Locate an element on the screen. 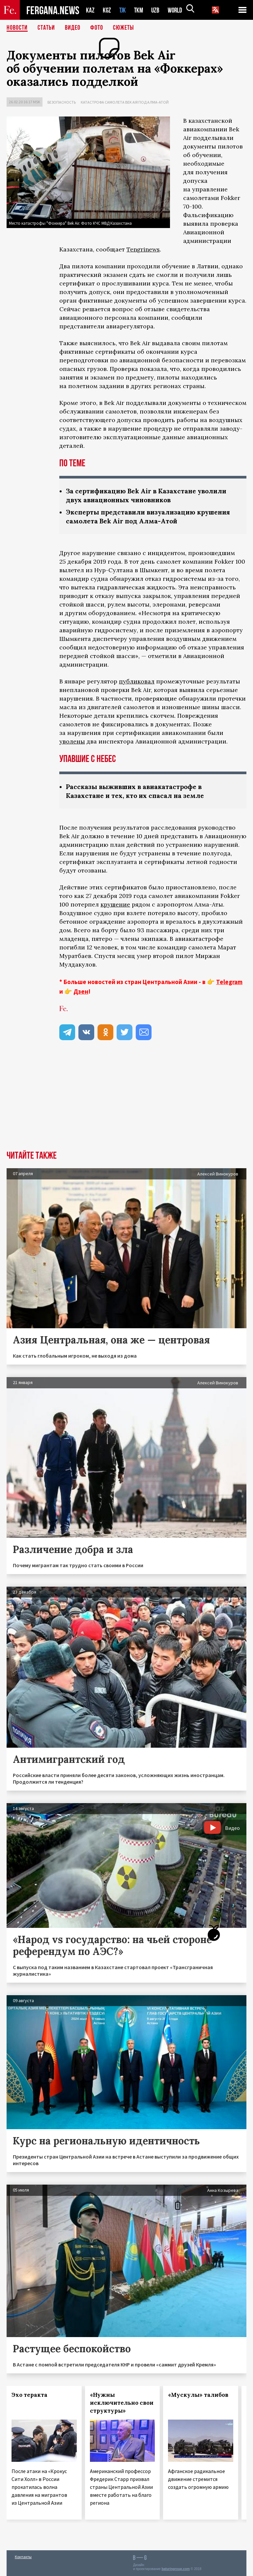 The width and height of the screenshot is (253, 2576). add a sticker to your message is located at coordinates (109, 48).